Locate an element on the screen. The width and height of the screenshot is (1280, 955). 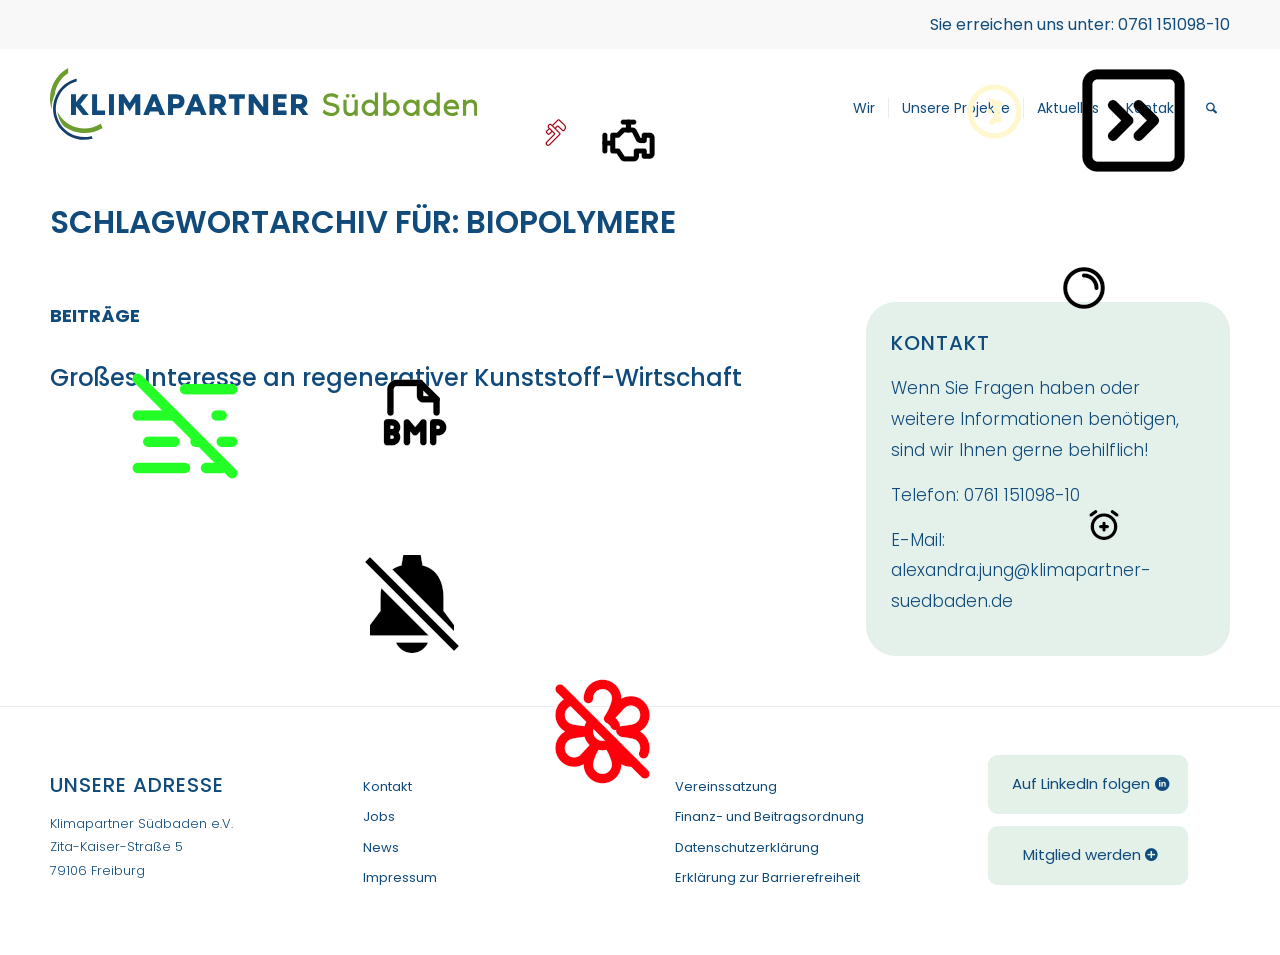
apply inner shadow effect to top-right corner is located at coordinates (1084, 288).